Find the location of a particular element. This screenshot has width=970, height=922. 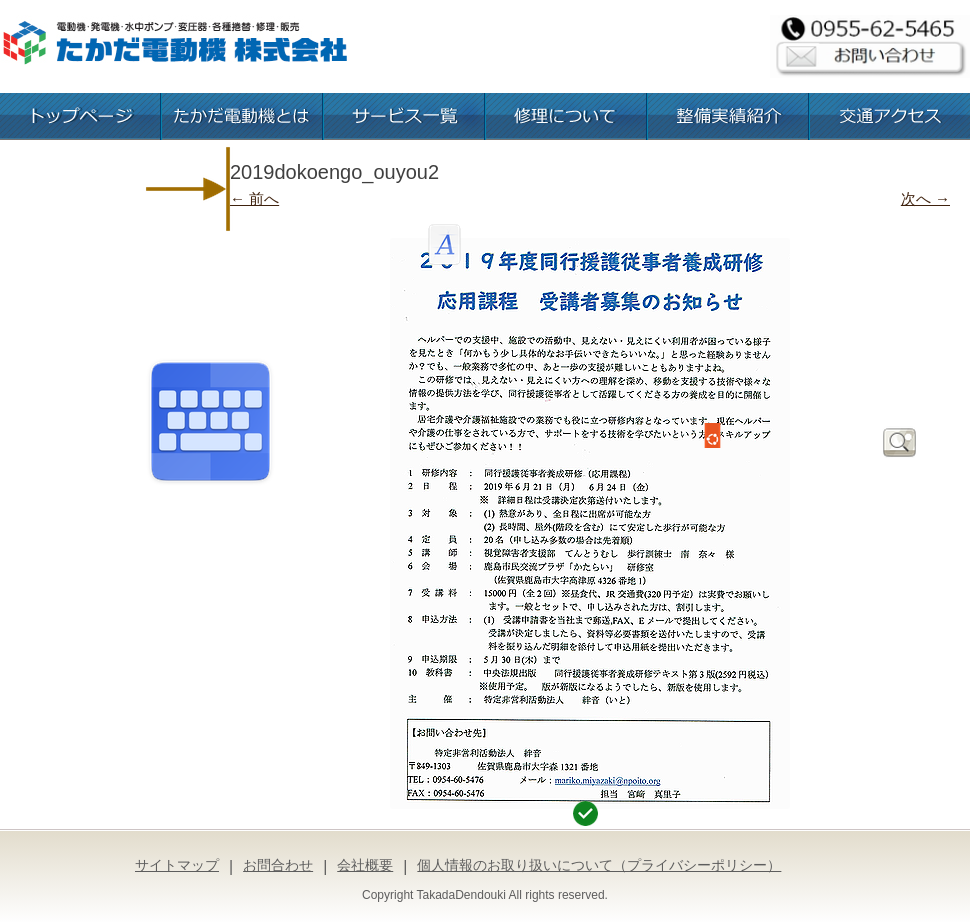

open the ubuntu system menu is located at coordinates (712, 435).